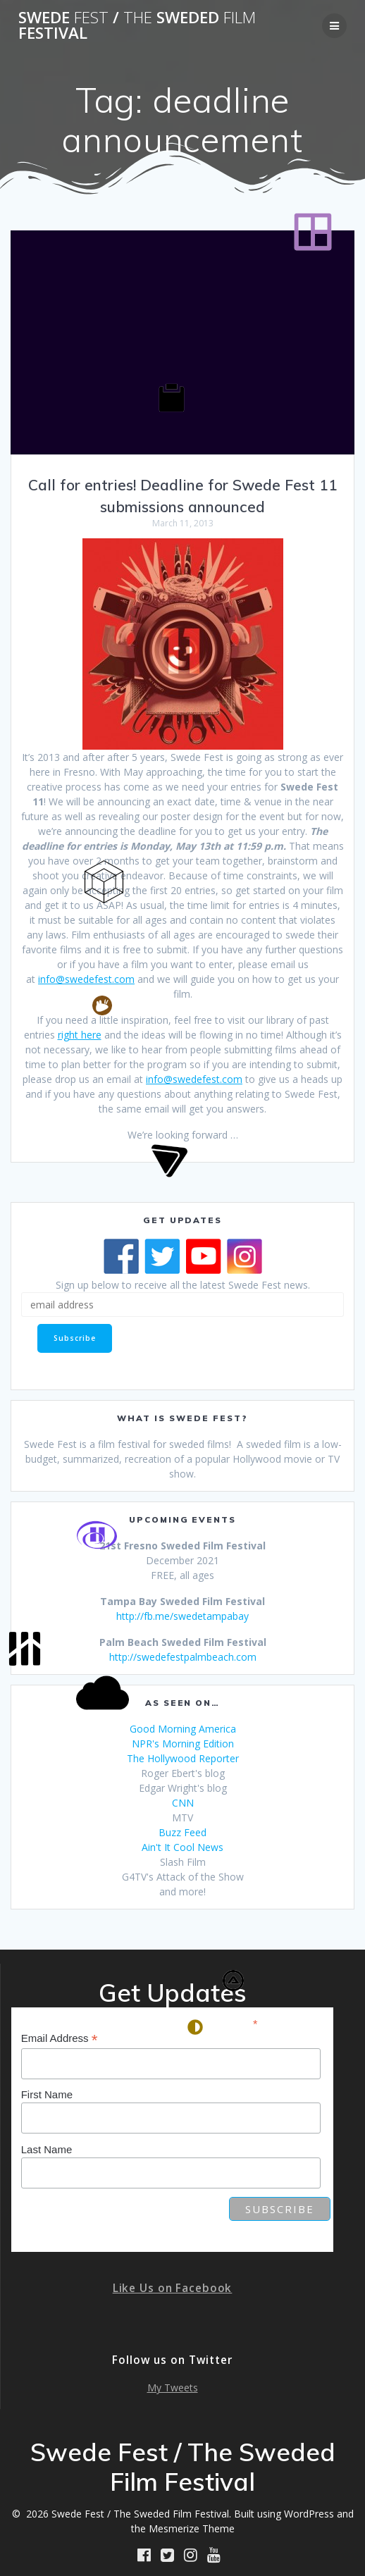 The width and height of the screenshot is (365, 2576). I want to click on open ProtonVPN app, so click(169, 1160).